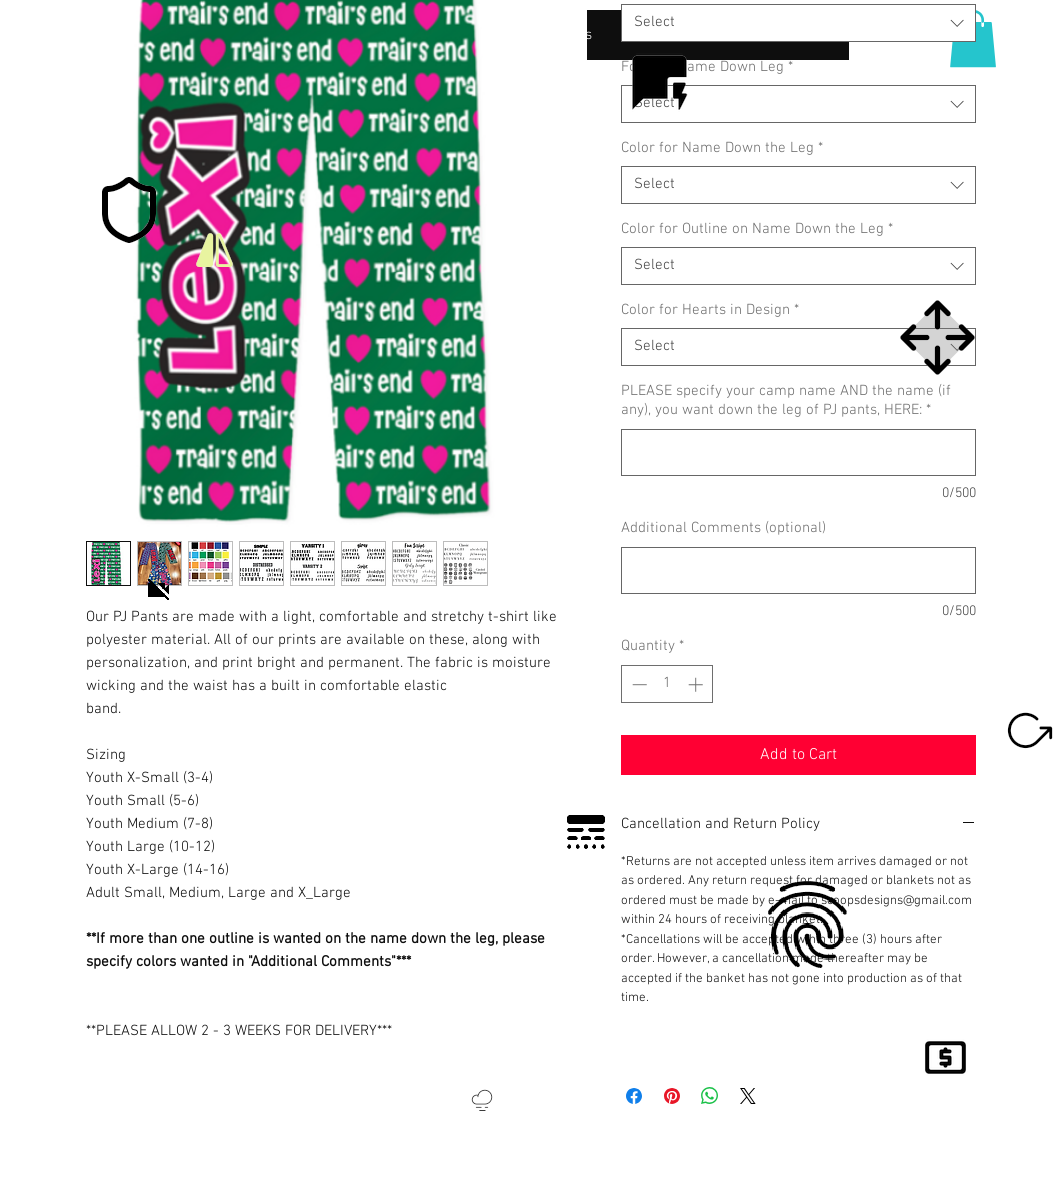 The image size is (1058, 1195). What do you see at coordinates (1030, 730) in the screenshot?
I see `refresh or reload content` at bounding box center [1030, 730].